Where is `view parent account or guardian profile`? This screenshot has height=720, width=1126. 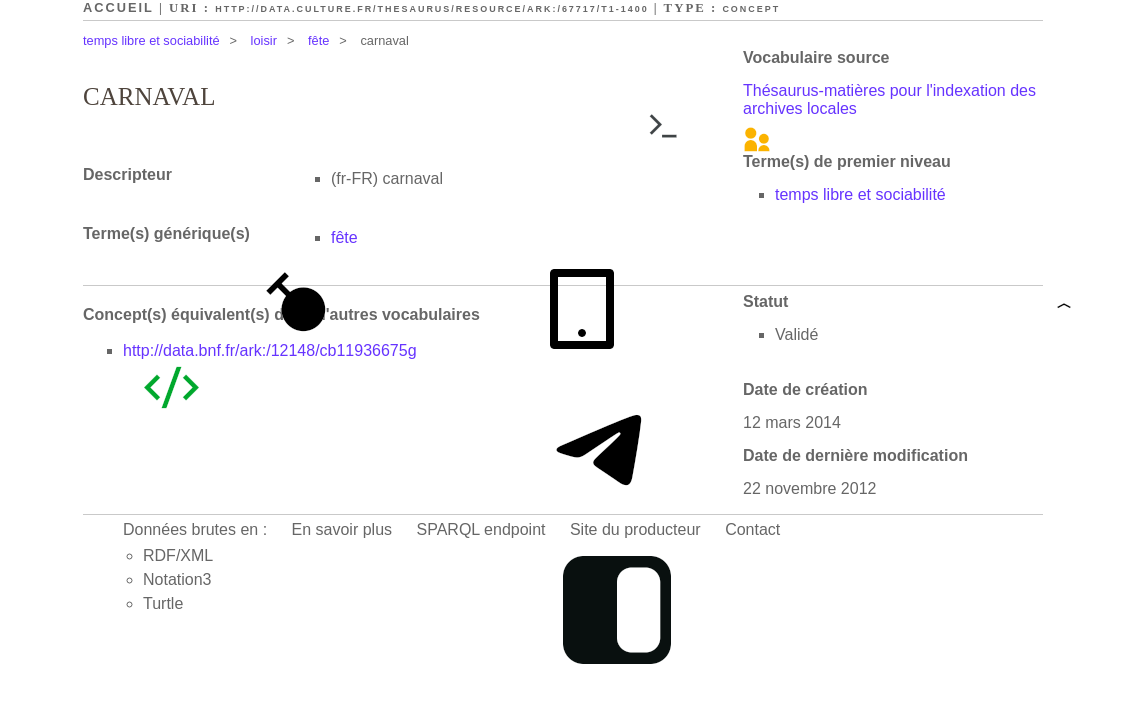
view parent account or guardian profile is located at coordinates (757, 140).